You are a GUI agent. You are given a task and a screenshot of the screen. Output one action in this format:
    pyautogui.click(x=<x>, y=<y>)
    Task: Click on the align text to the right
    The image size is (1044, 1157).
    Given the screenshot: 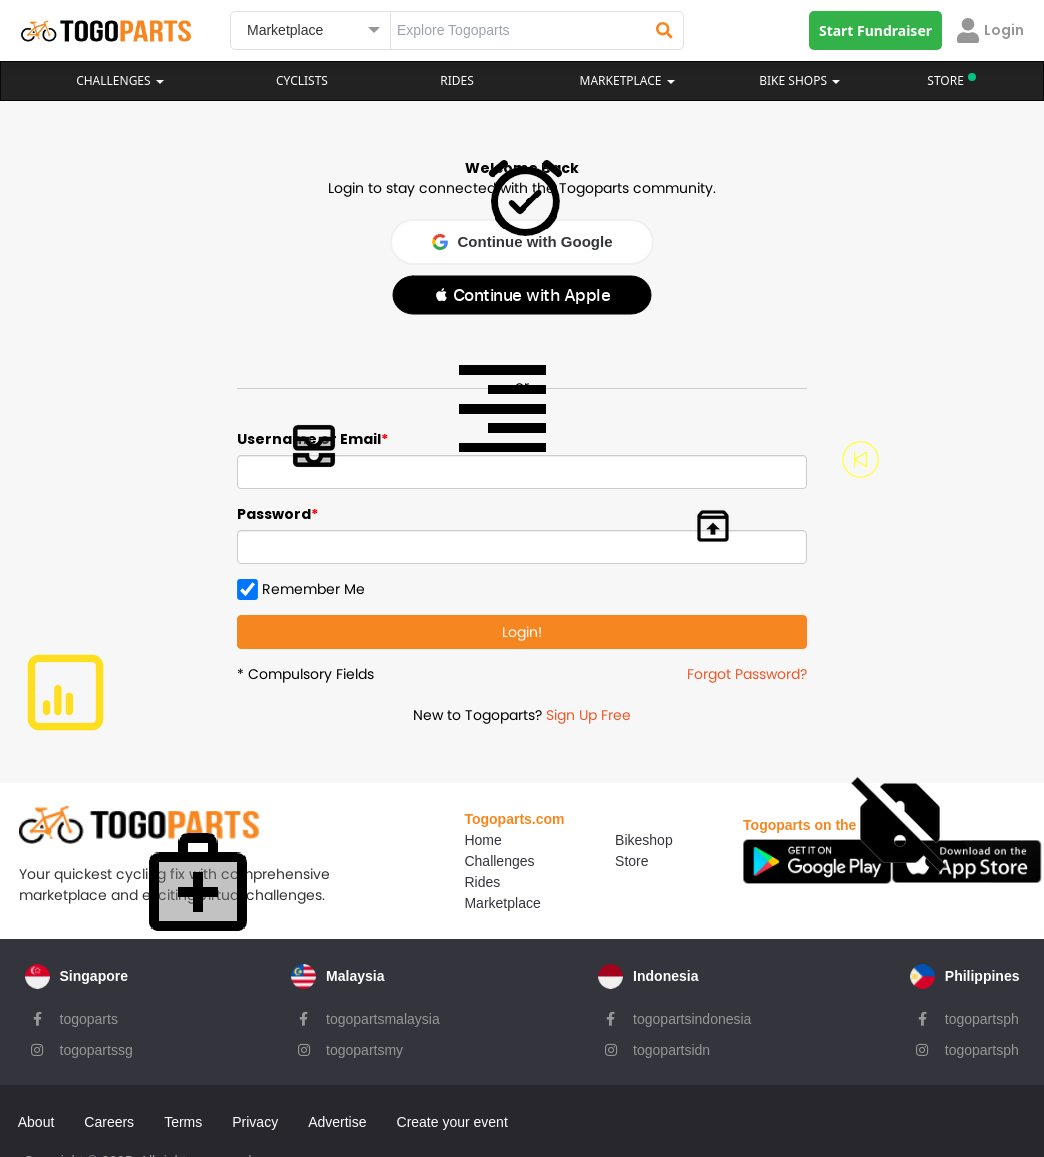 What is the action you would take?
    pyautogui.click(x=503, y=409)
    